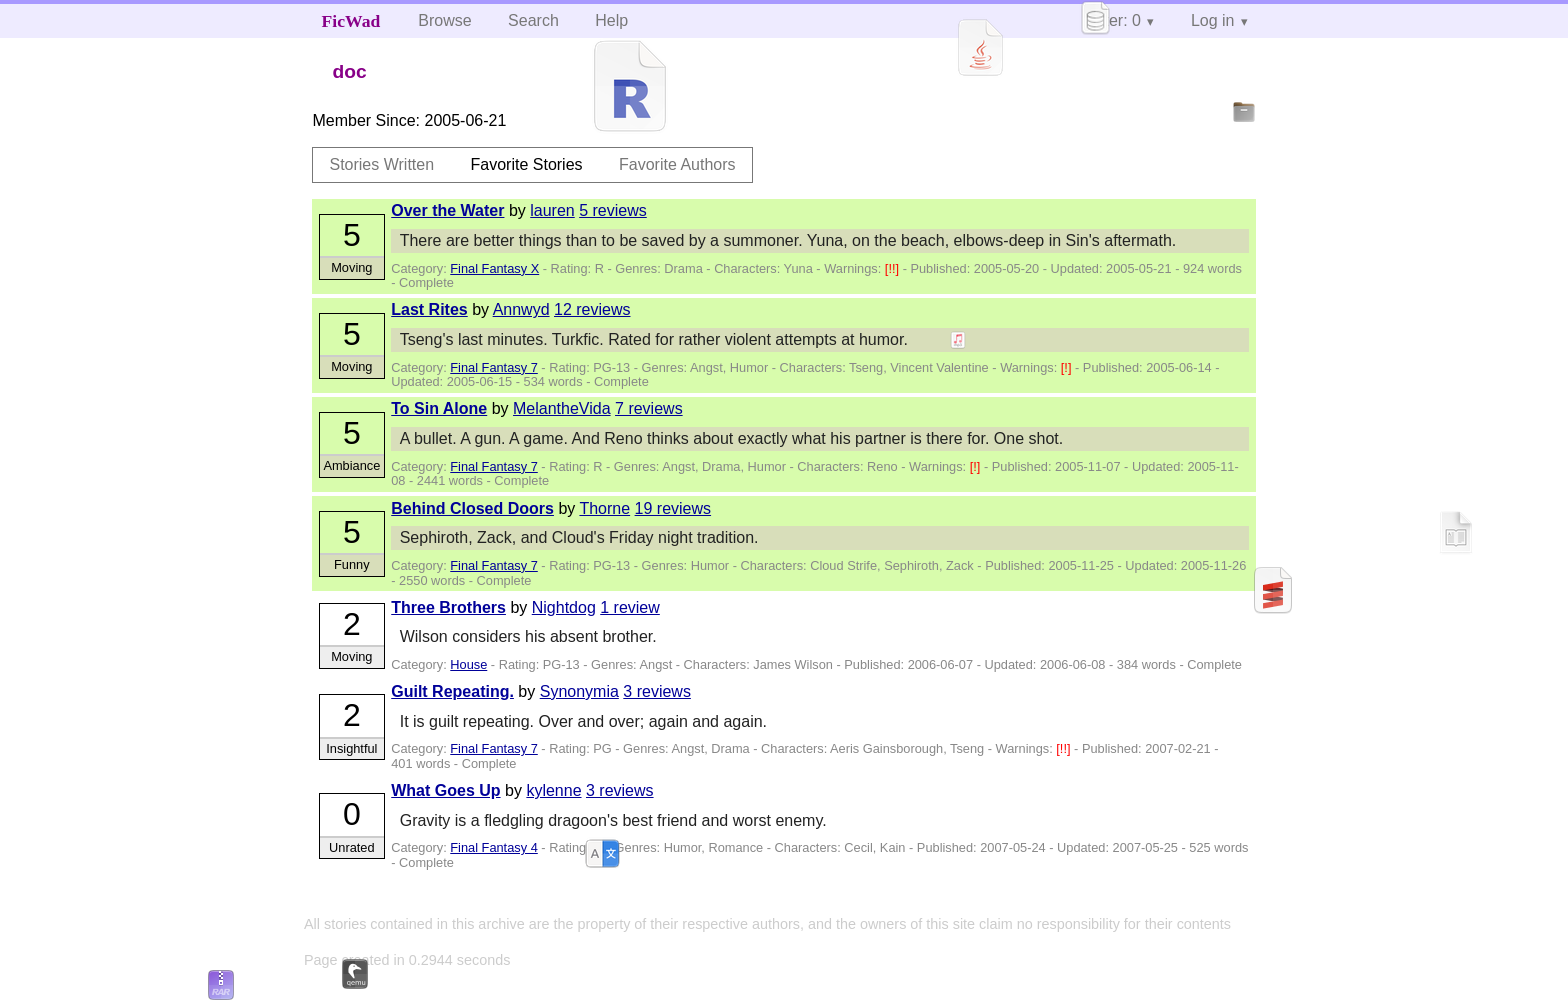 The image size is (1568, 1002). What do you see at coordinates (1095, 17) in the screenshot?
I see `sqlite3 database file` at bounding box center [1095, 17].